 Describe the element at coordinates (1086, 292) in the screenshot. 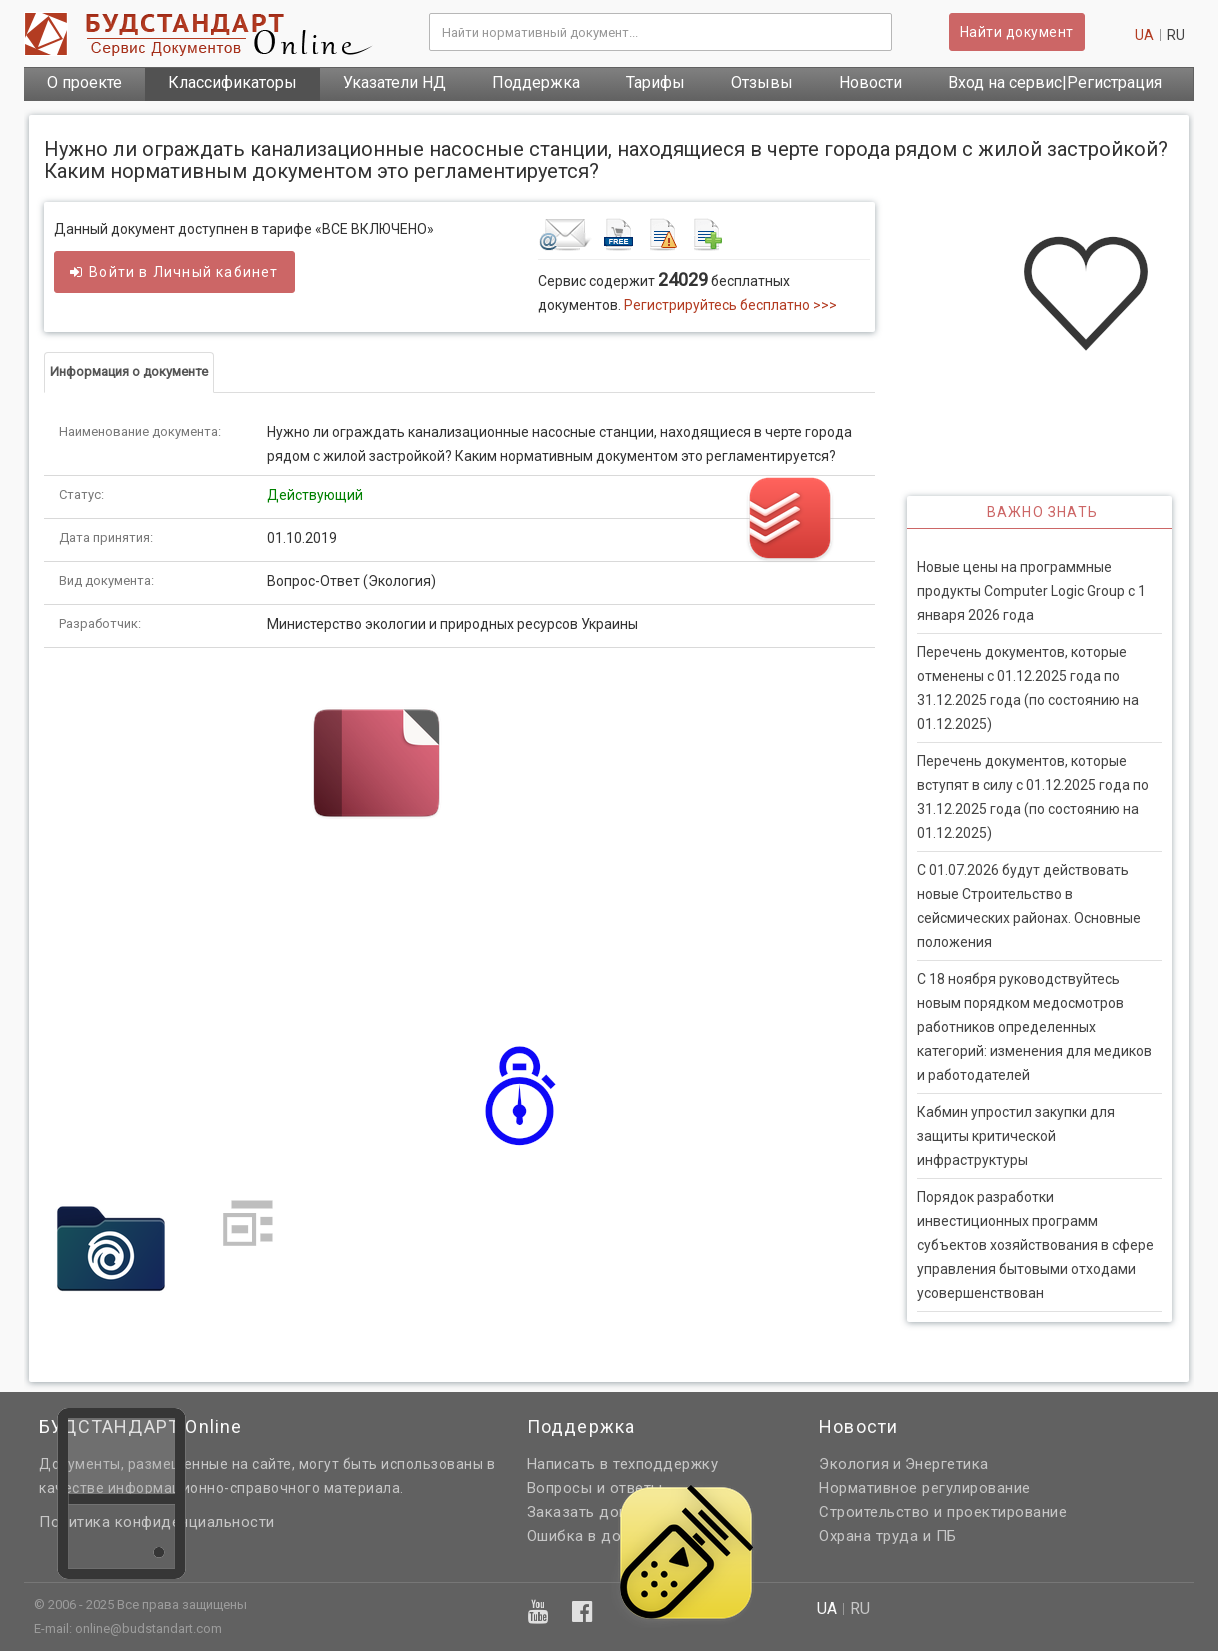

I see `view community or social applications` at that location.